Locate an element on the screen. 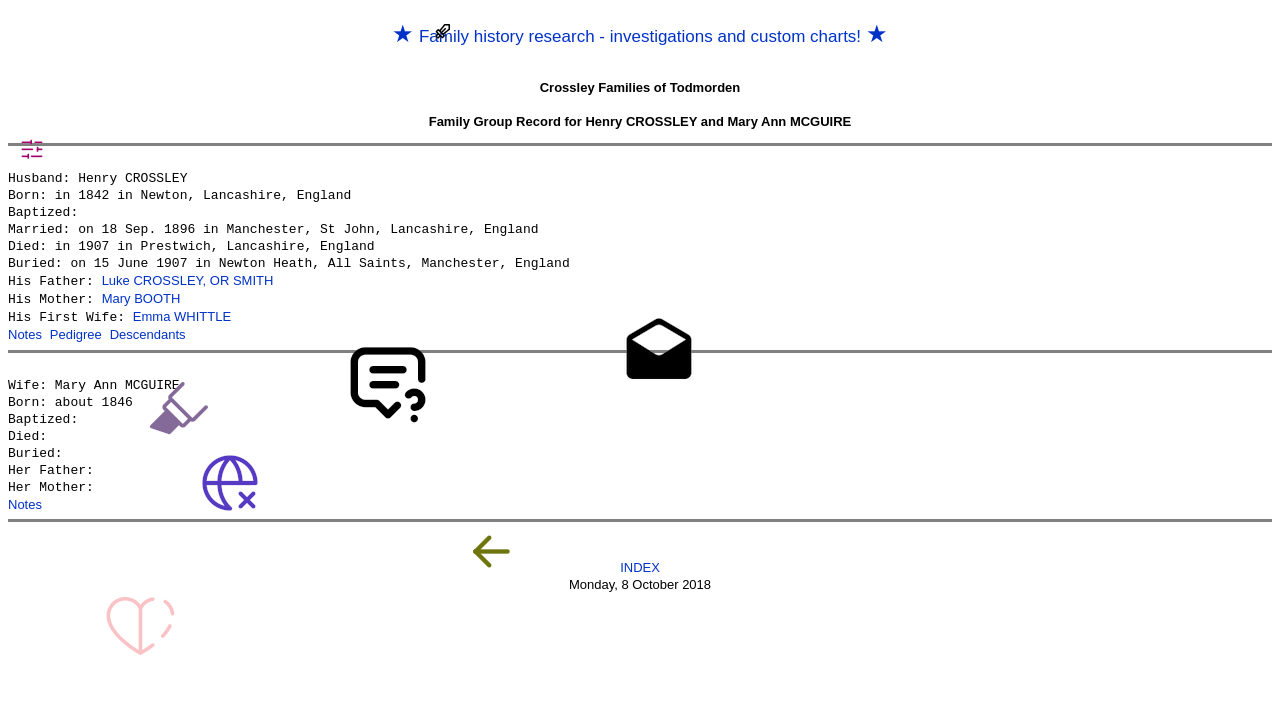  view your draft messages is located at coordinates (659, 353).